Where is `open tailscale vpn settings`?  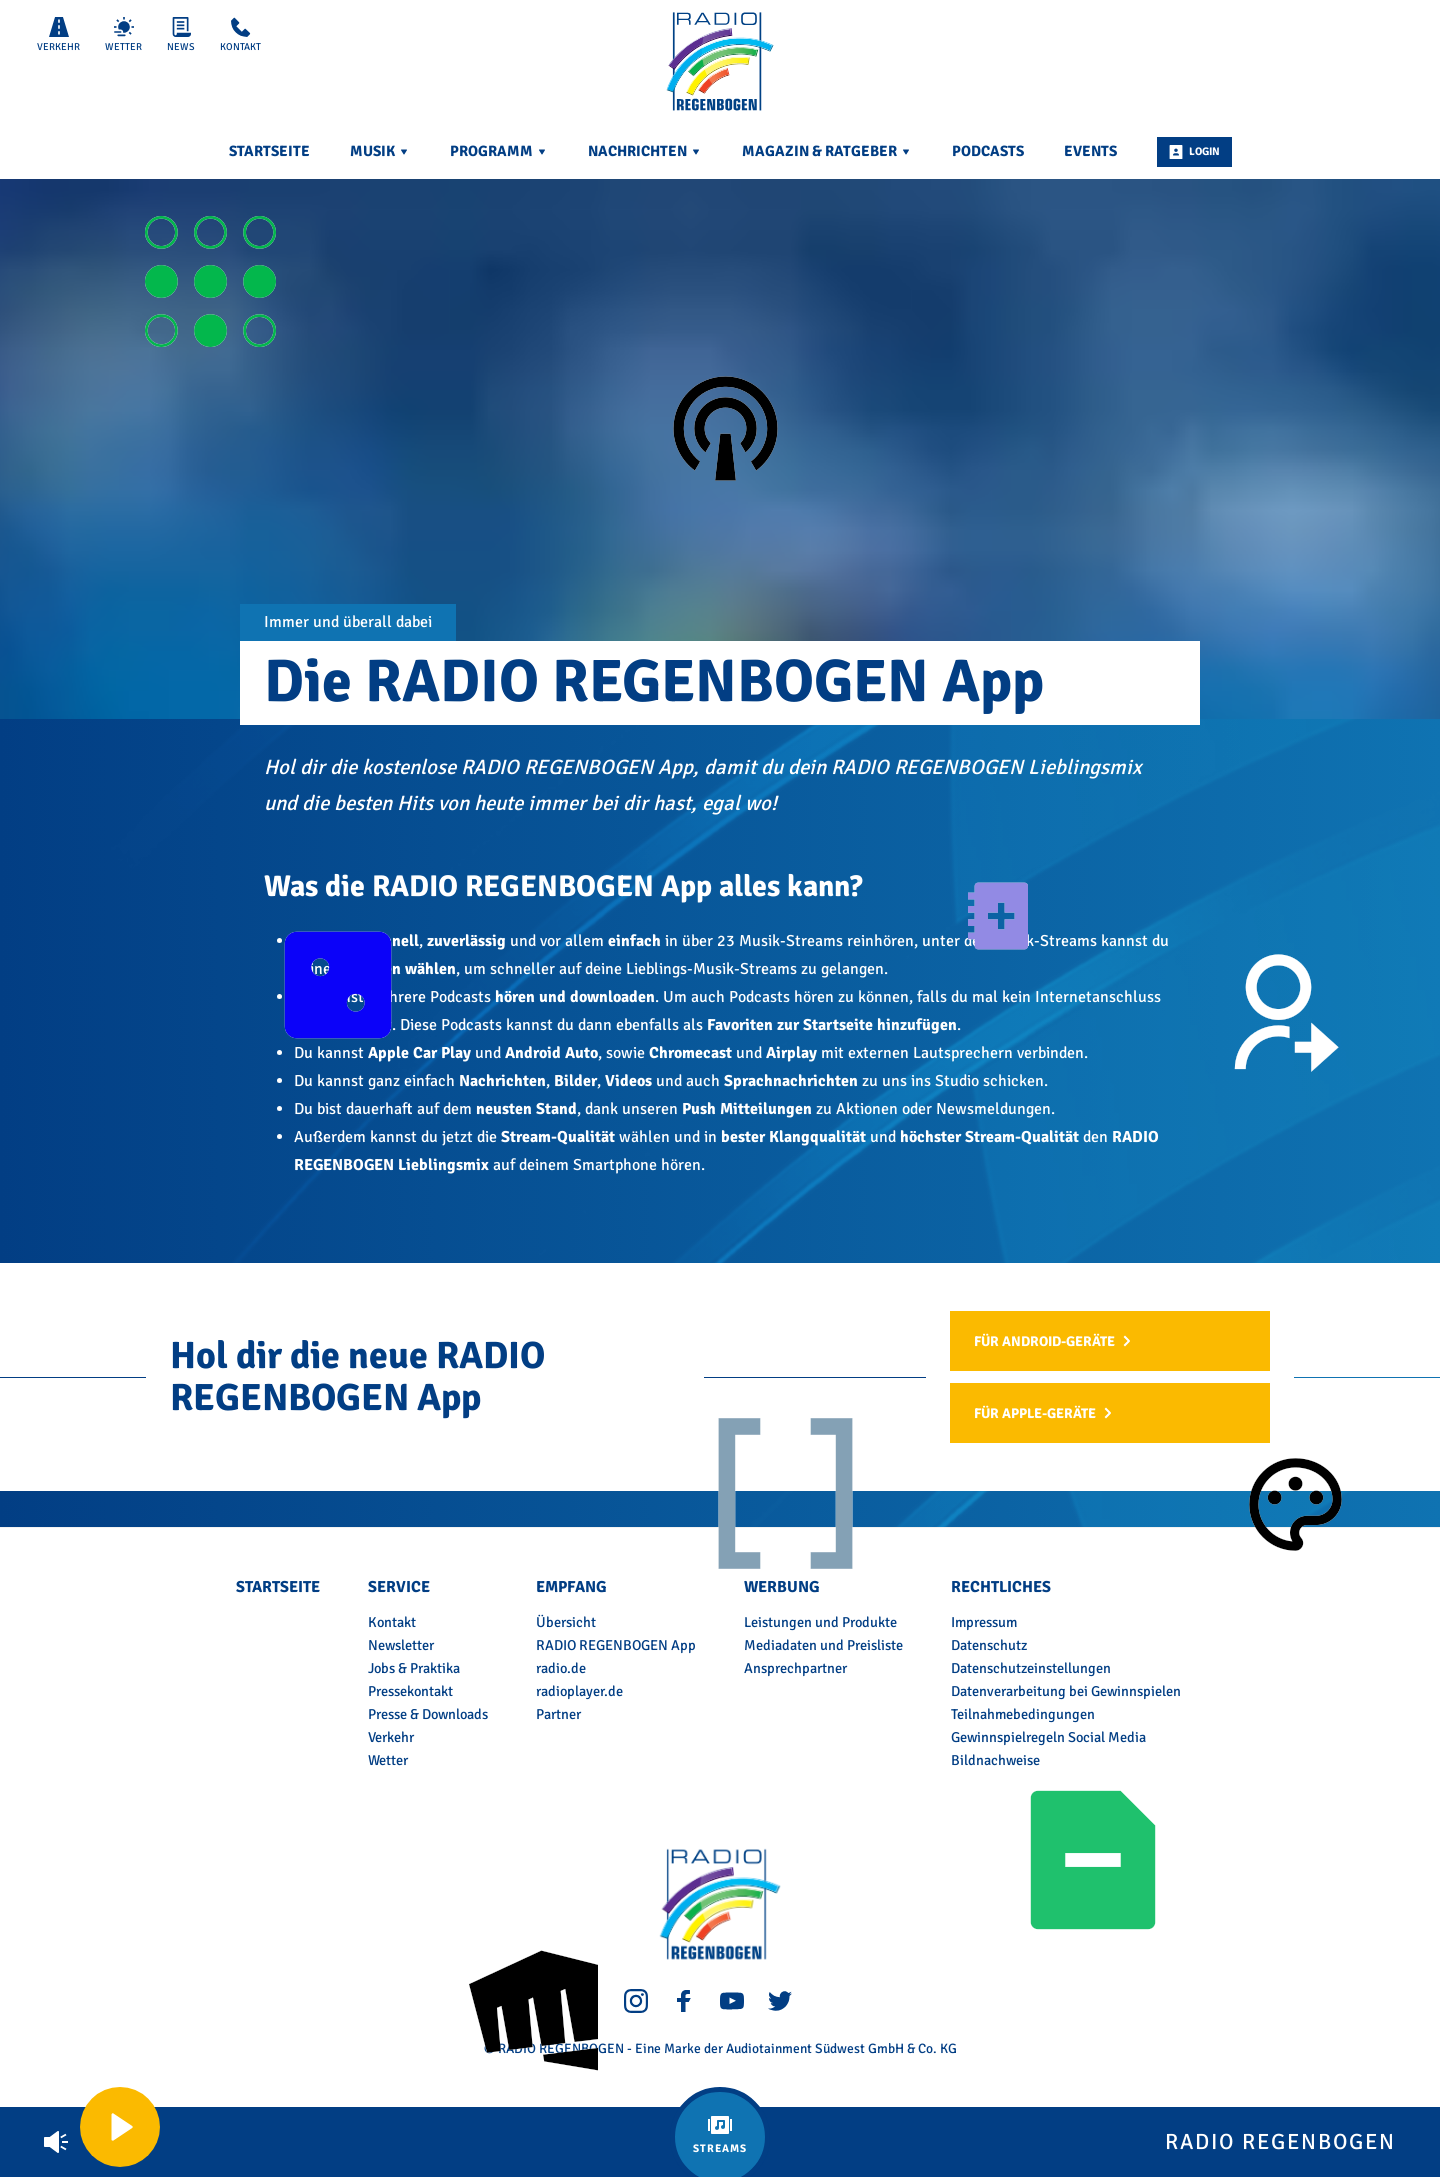
open tailscale vpn settings is located at coordinates (210, 281).